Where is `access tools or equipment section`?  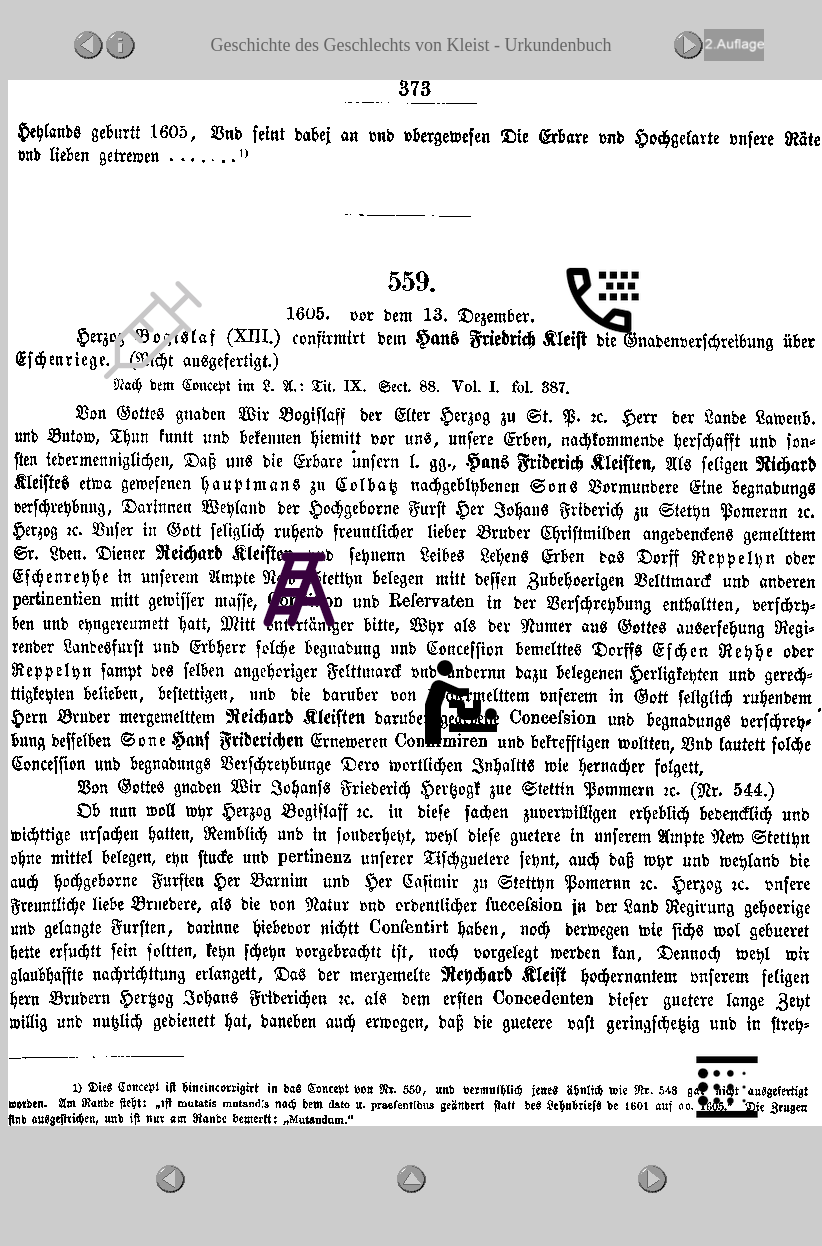
access tools or equipment section is located at coordinates (300, 589).